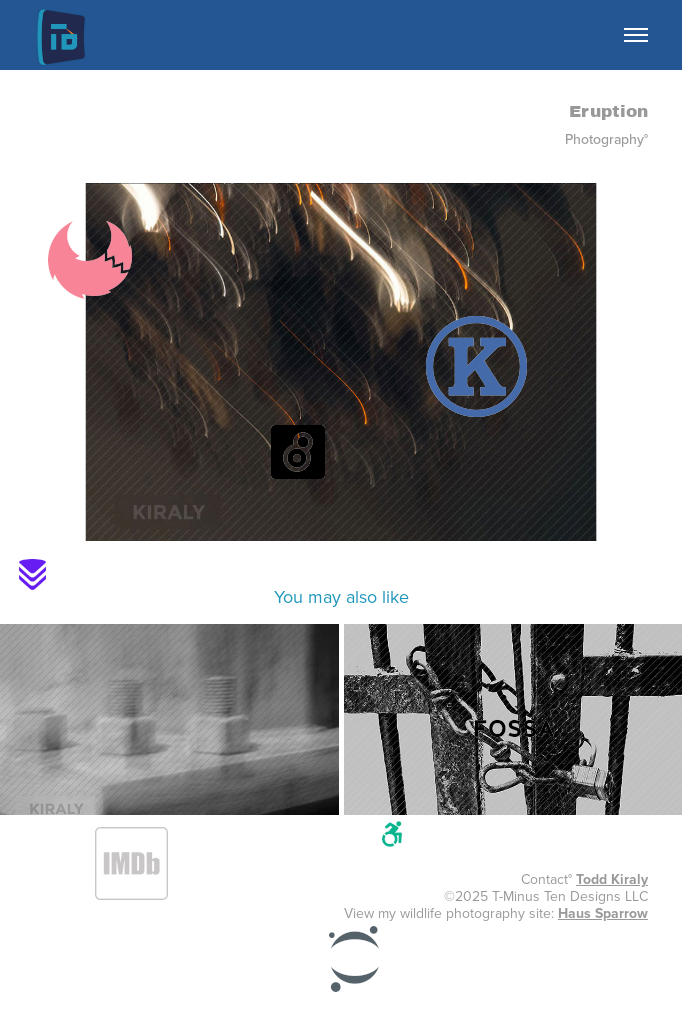 The width and height of the screenshot is (682, 1013). Describe the element at coordinates (354, 959) in the screenshot. I see `open Jupyter notebook environment` at that location.